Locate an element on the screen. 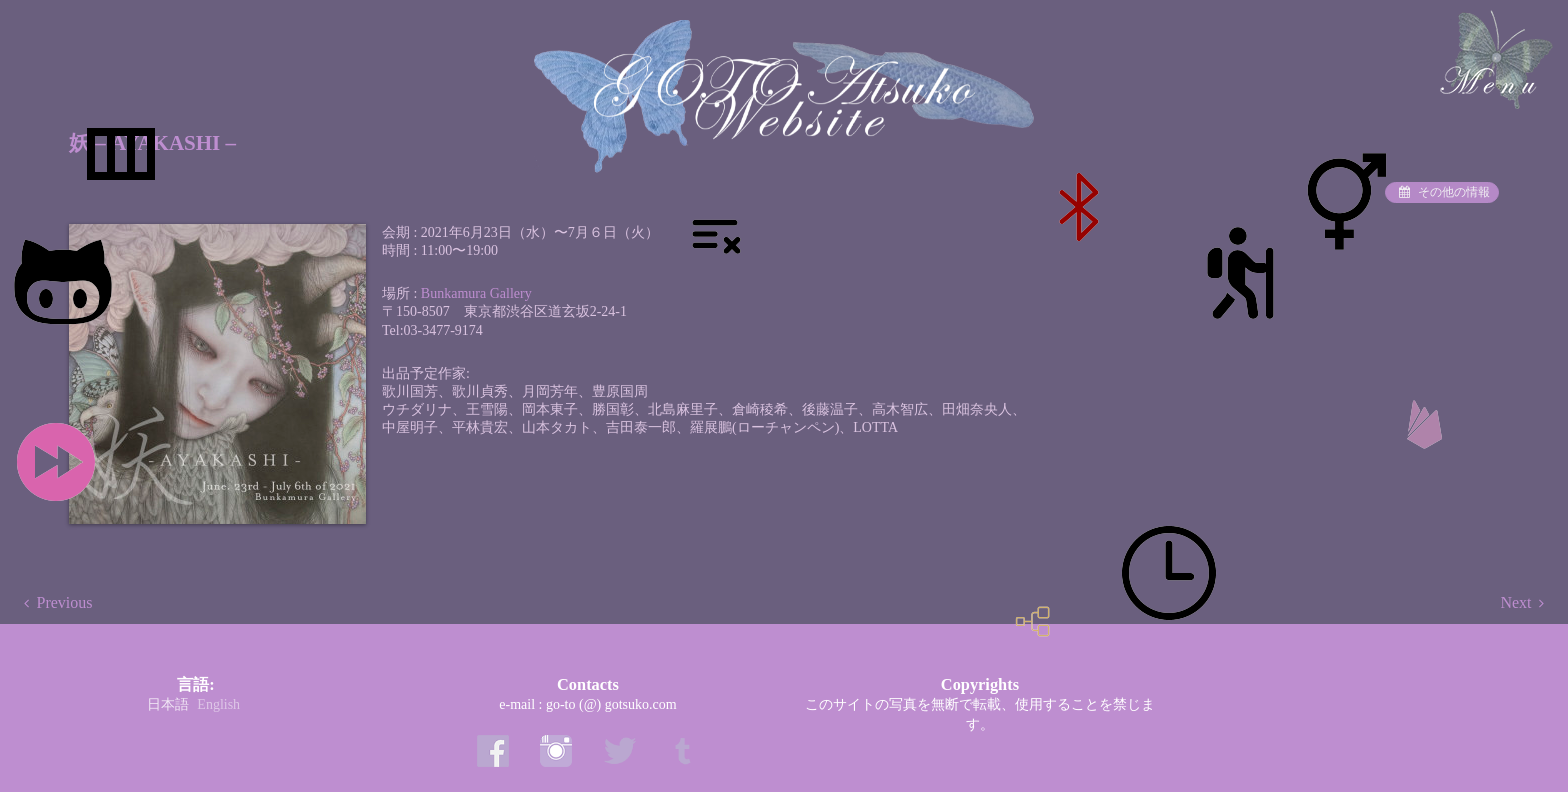 The image size is (1568, 792). select gender or sex options is located at coordinates (1347, 201).